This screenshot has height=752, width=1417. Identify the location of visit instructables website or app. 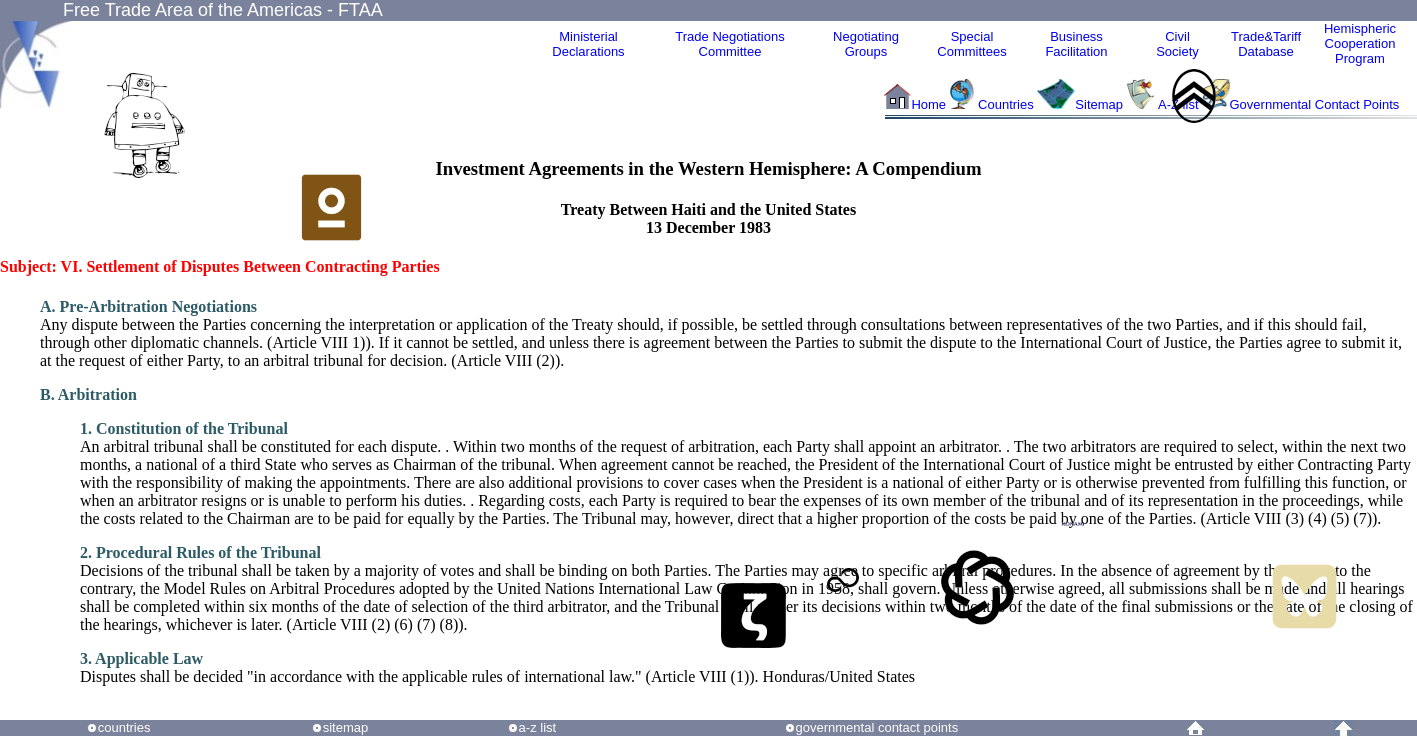
(144, 125).